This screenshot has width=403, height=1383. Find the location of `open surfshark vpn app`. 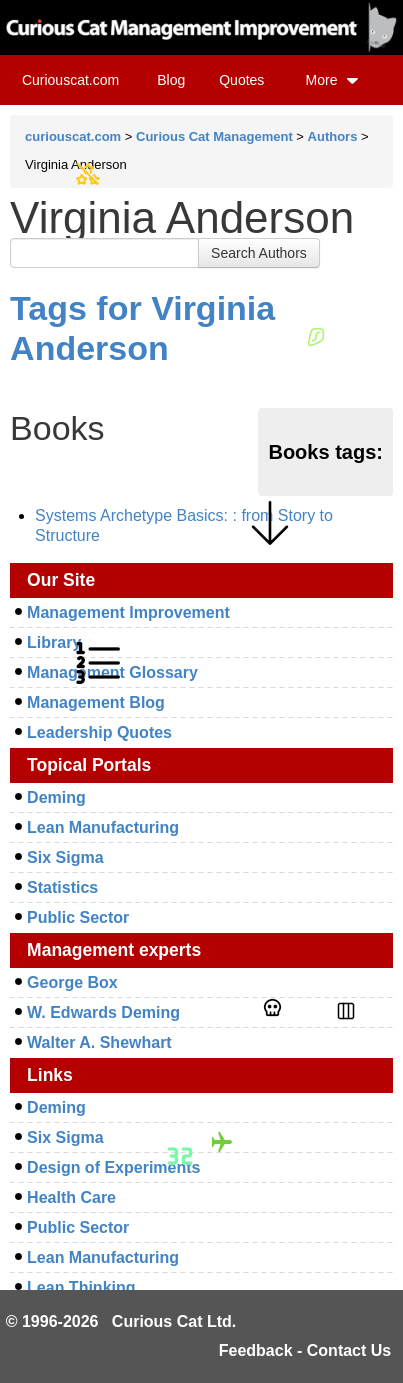

open surfshark vpn app is located at coordinates (316, 337).